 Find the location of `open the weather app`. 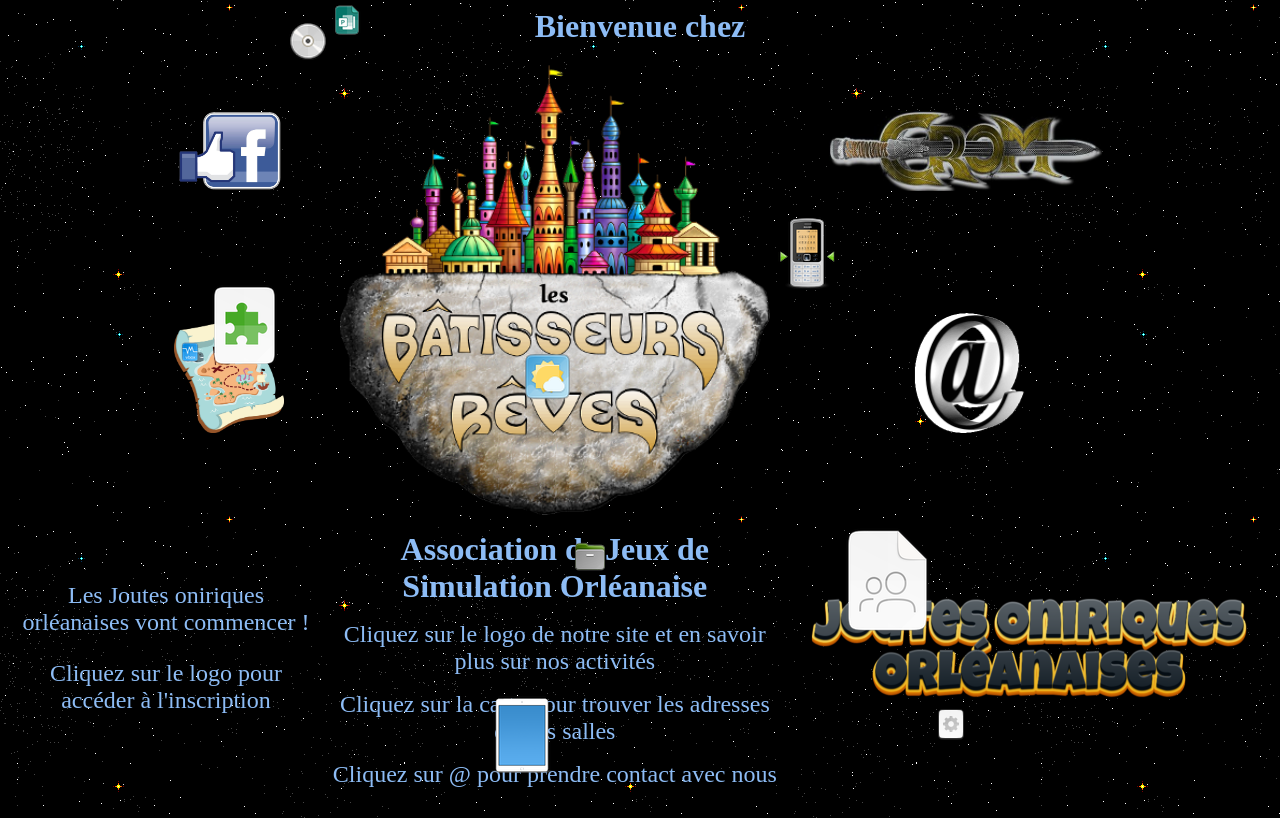

open the weather app is located at coordinates (547, 376).